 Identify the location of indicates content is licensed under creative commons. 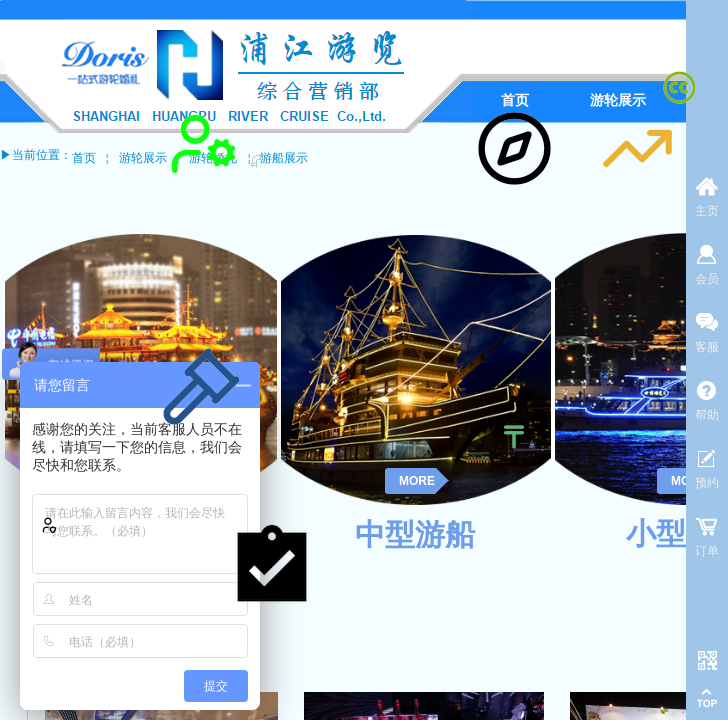
(679, 87).